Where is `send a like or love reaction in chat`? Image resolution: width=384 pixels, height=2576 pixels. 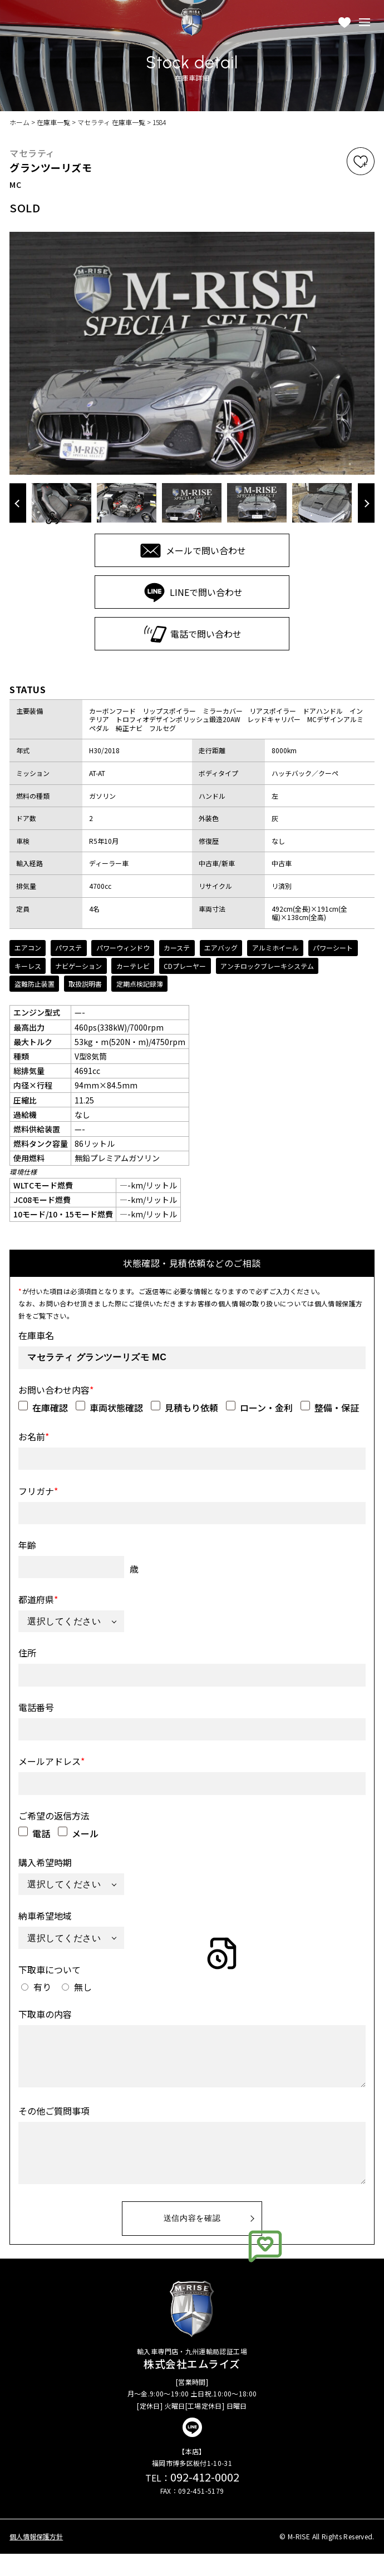
send a like or love reaction in chat is located at coordinates (265, 2245).